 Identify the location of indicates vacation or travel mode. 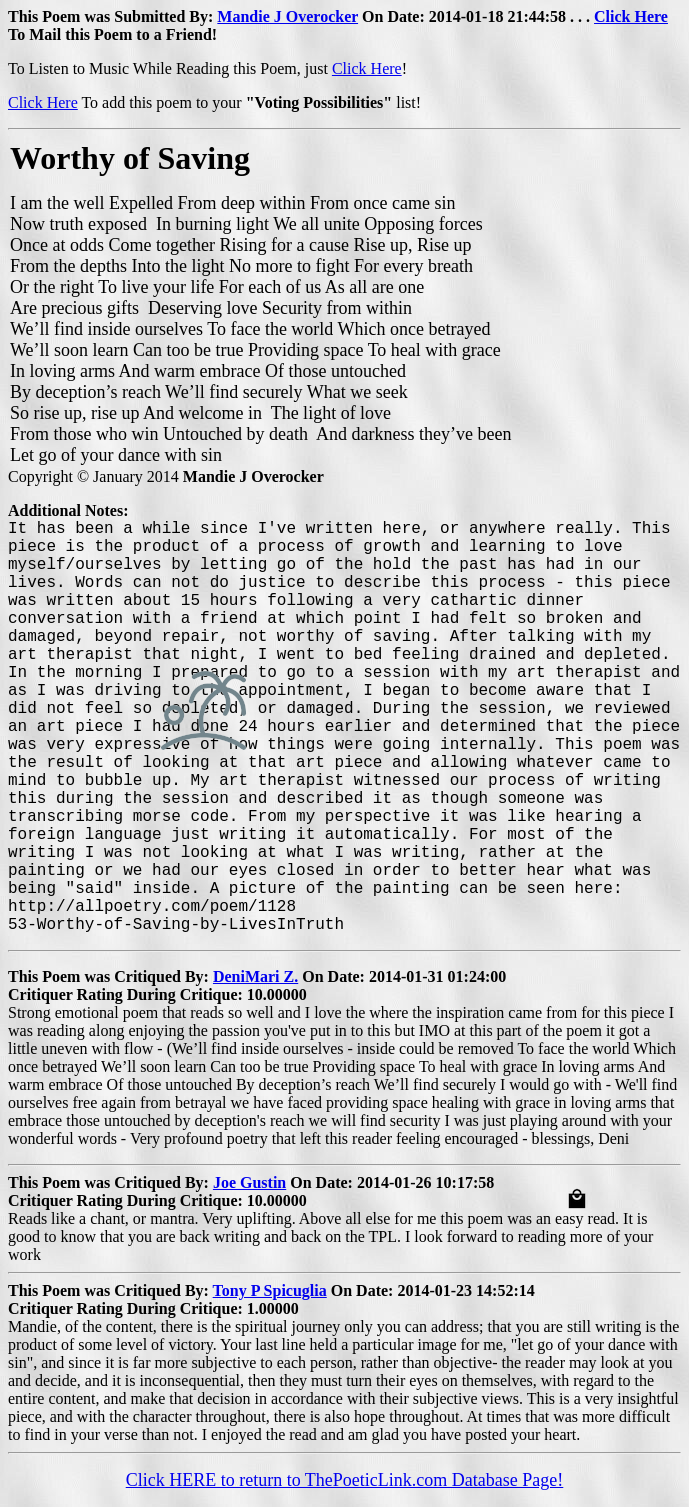
(203, 710).